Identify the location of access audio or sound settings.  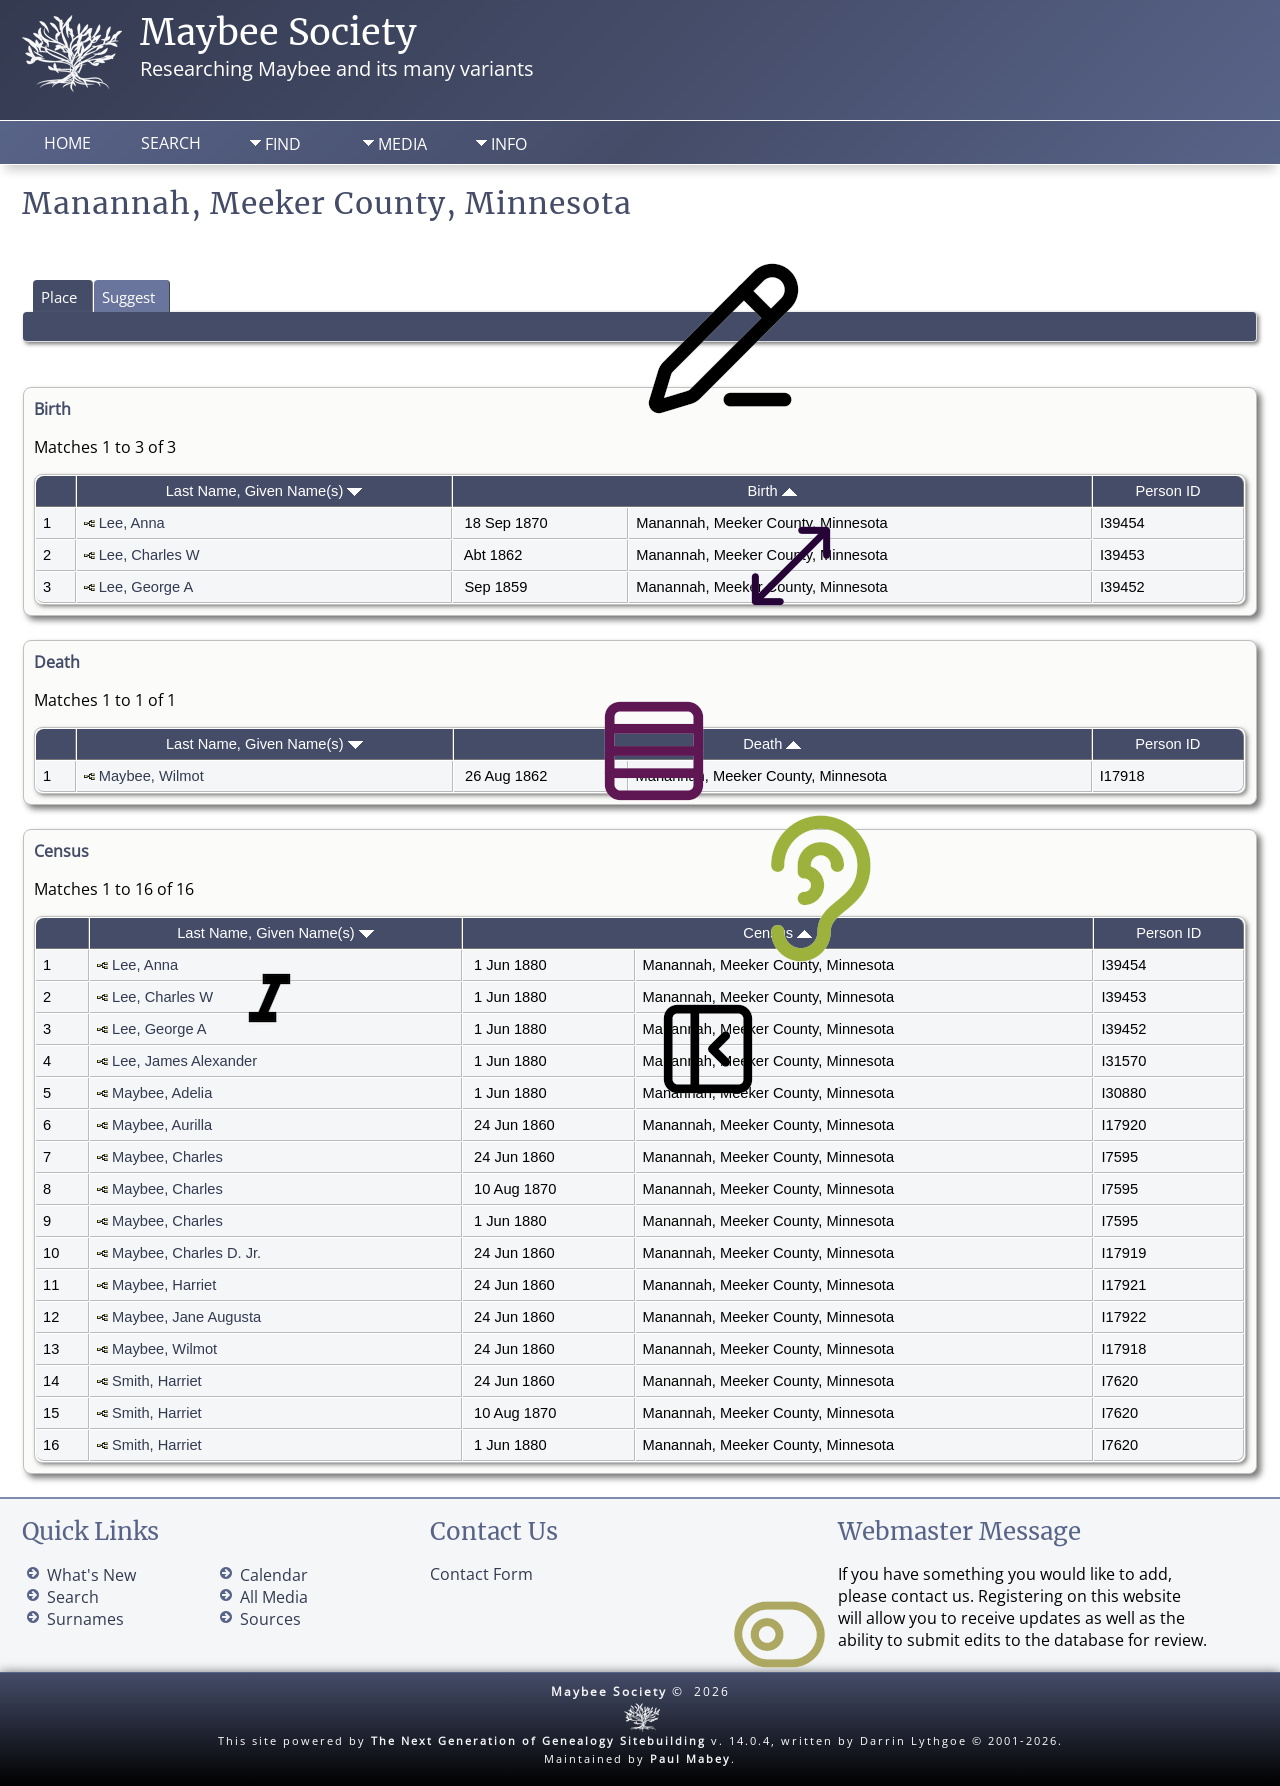
(817, 888).